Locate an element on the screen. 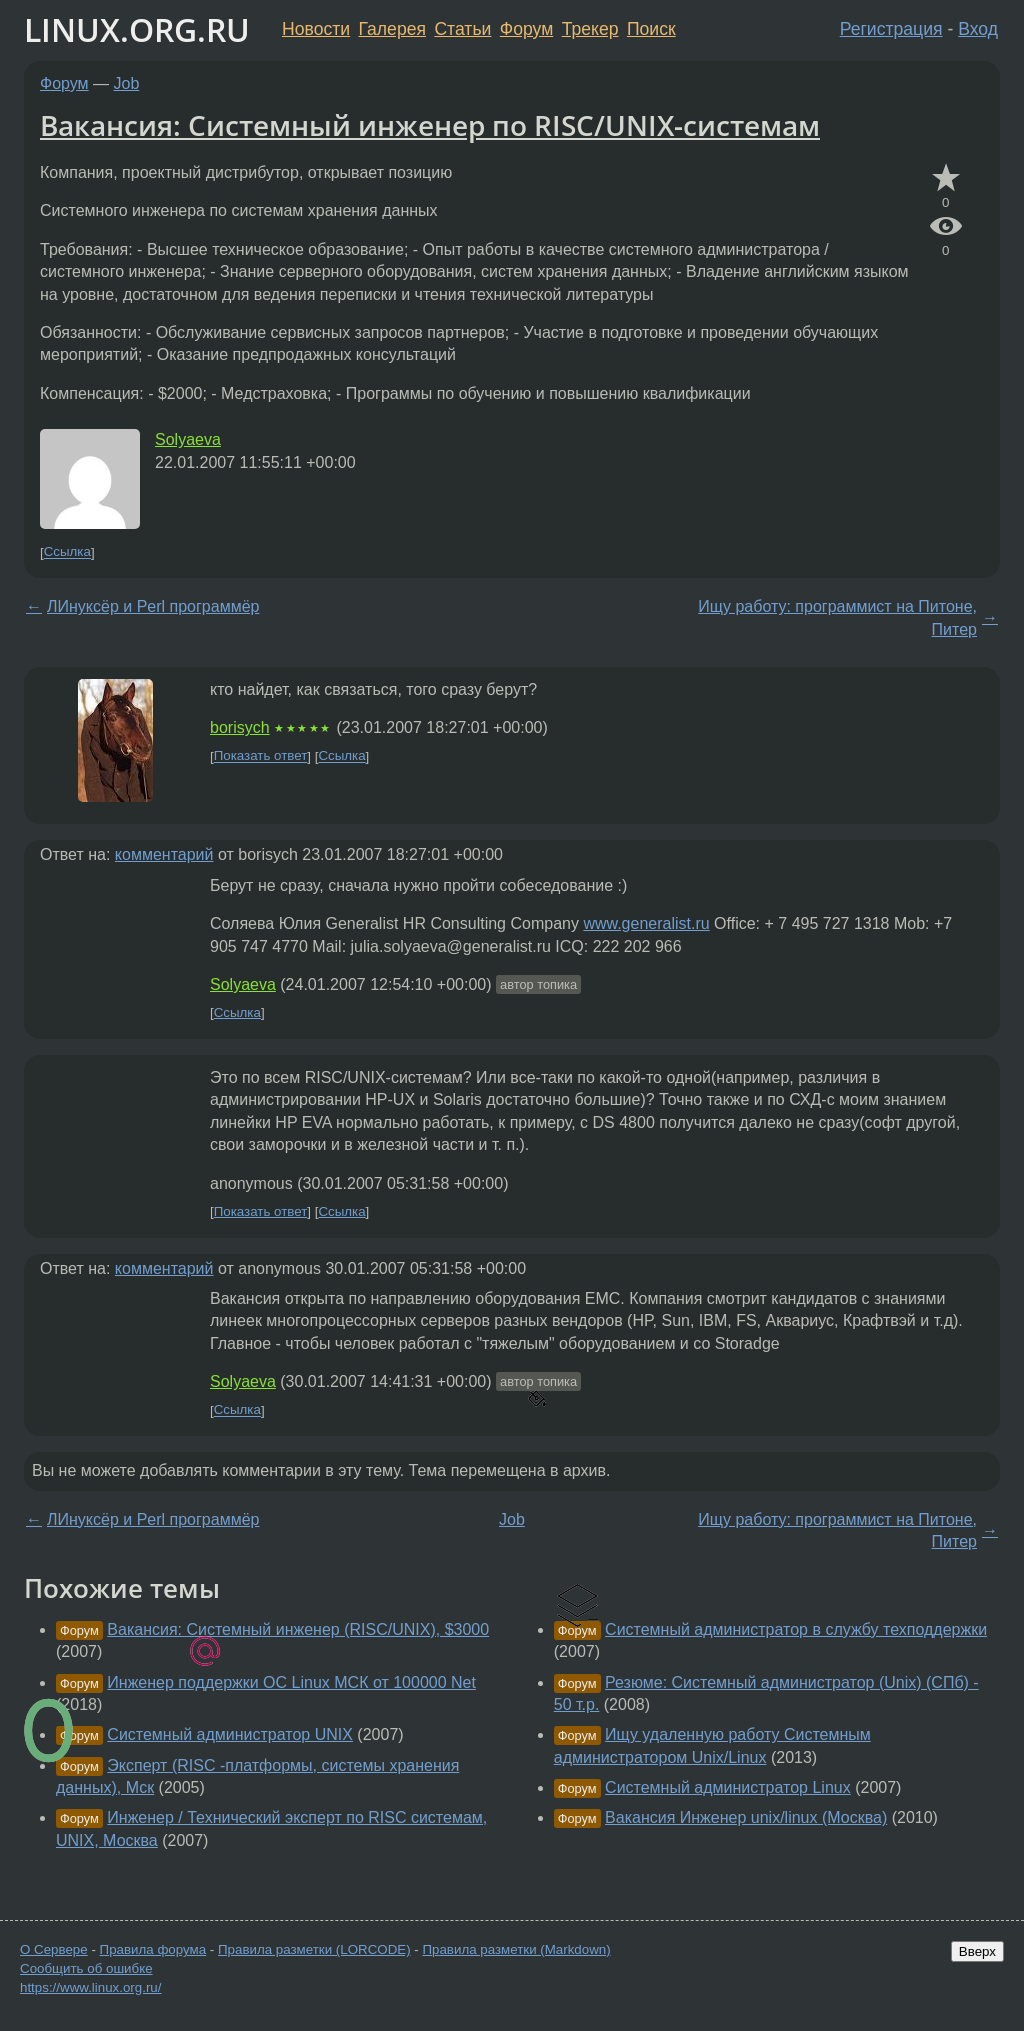 The width and height of the screenshot is (1024, 2031). indicates zero items or empty count is located at coordinates (48, 1730).